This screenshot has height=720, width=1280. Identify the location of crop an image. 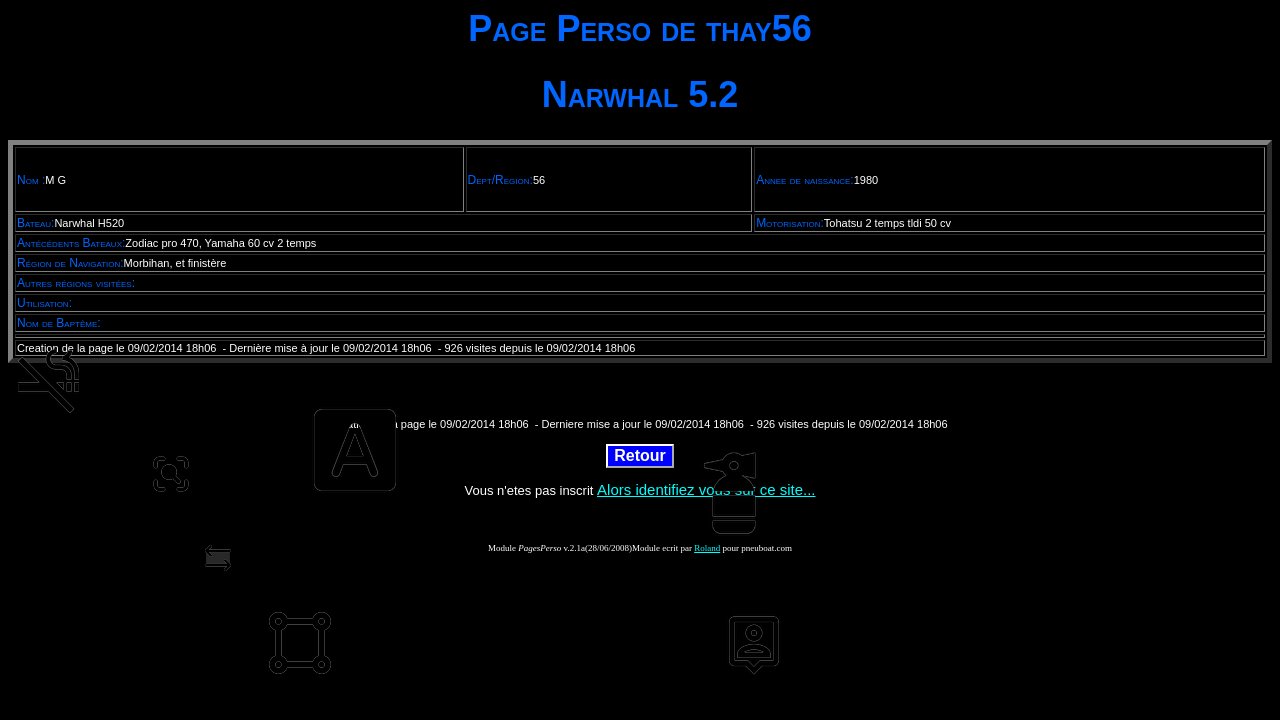
(101, 635).